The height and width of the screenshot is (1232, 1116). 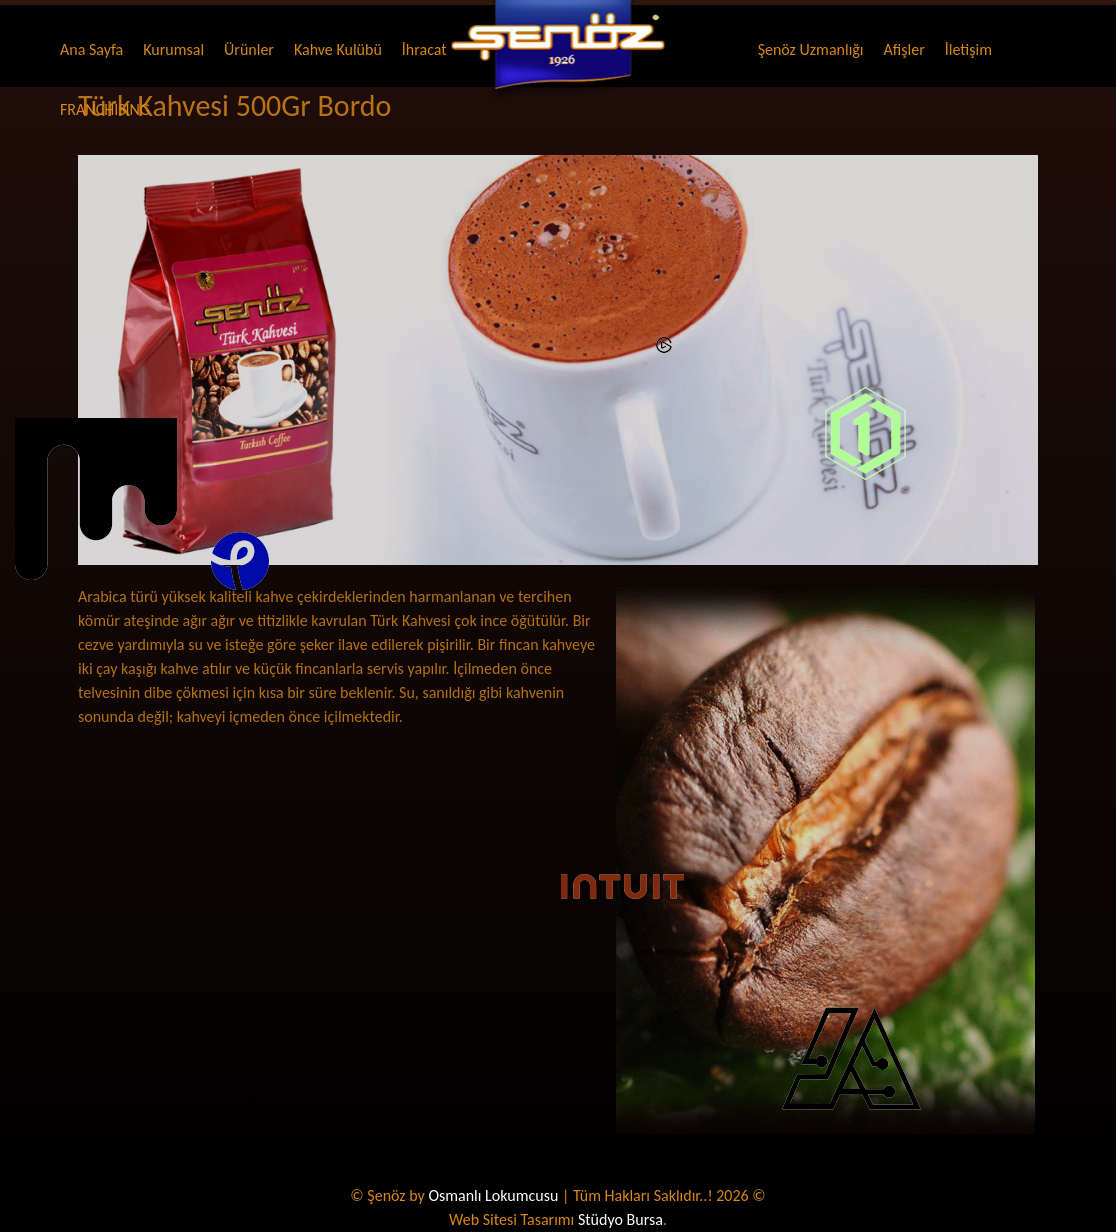 I want to click on open pixlr photo editing app, so click(x=240, y=561).